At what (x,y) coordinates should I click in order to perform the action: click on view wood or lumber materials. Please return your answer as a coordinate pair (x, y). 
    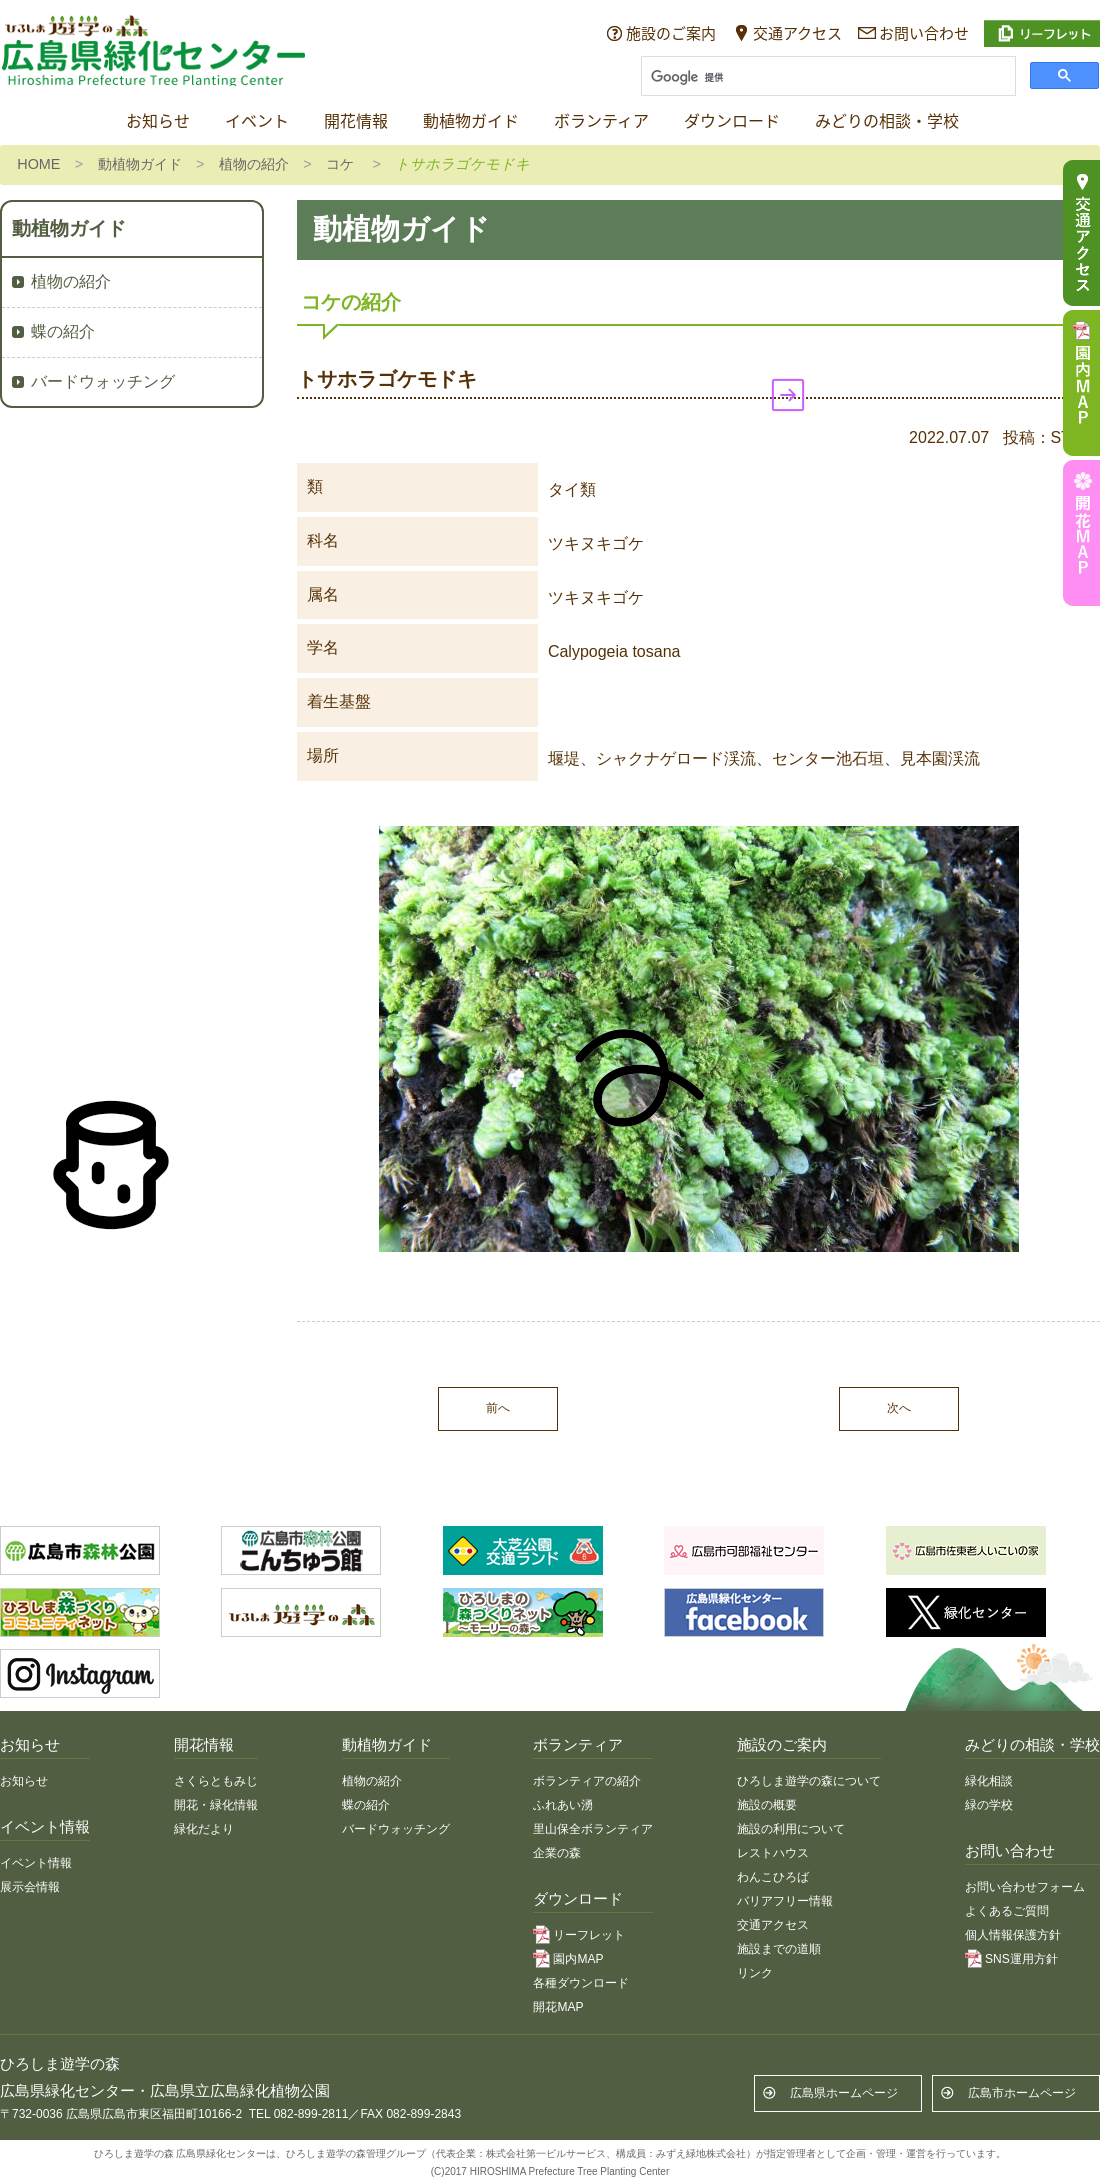
    Looking at the image, I should click on (111, 1165).